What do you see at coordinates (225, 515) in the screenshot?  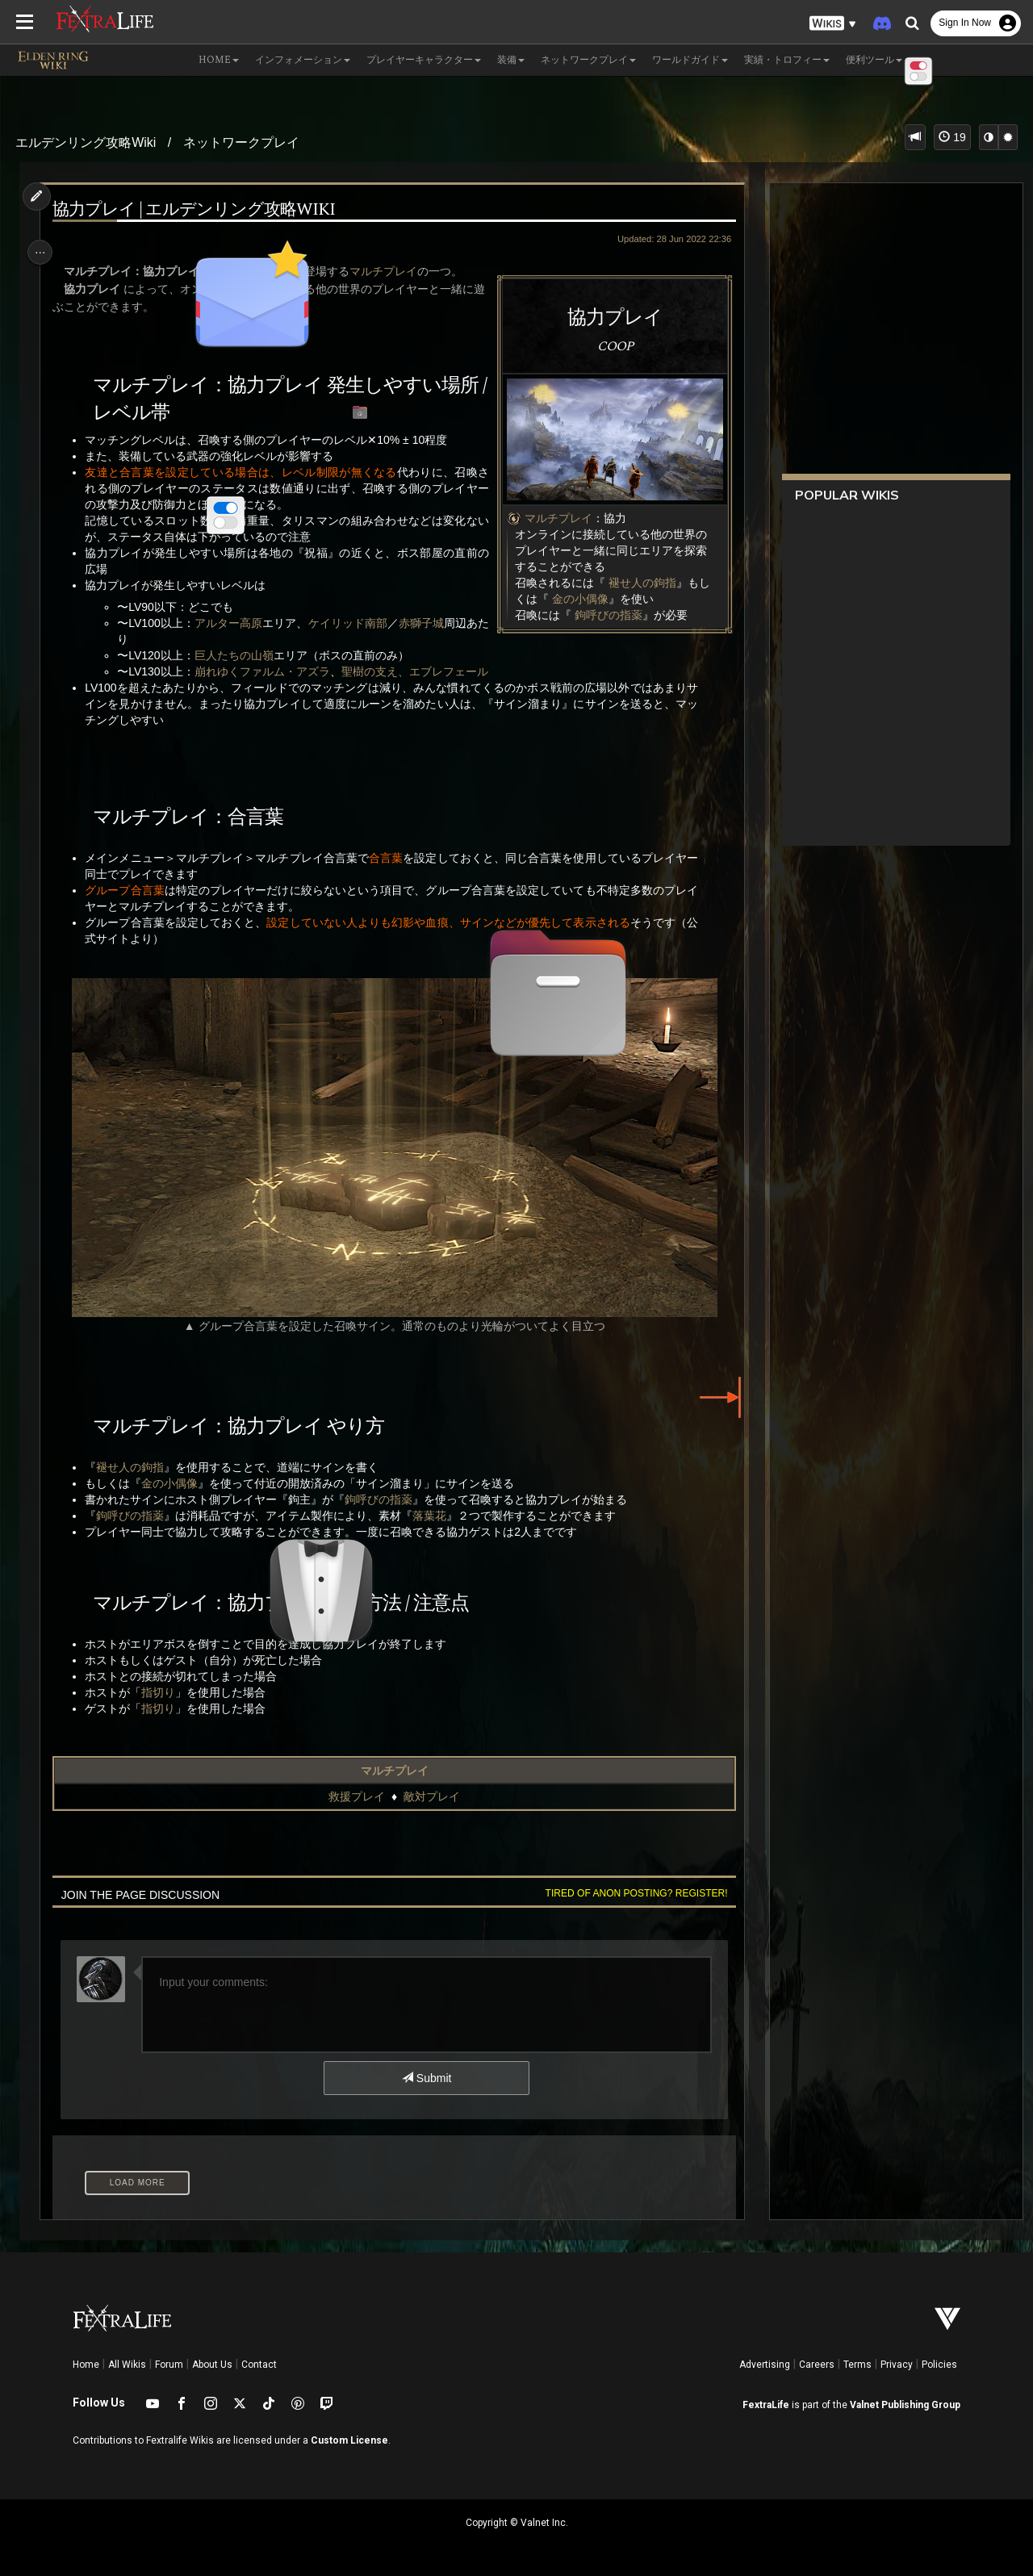 I see `open gnome tweaks to customize desktop settings` at bounding box center [225, 515].